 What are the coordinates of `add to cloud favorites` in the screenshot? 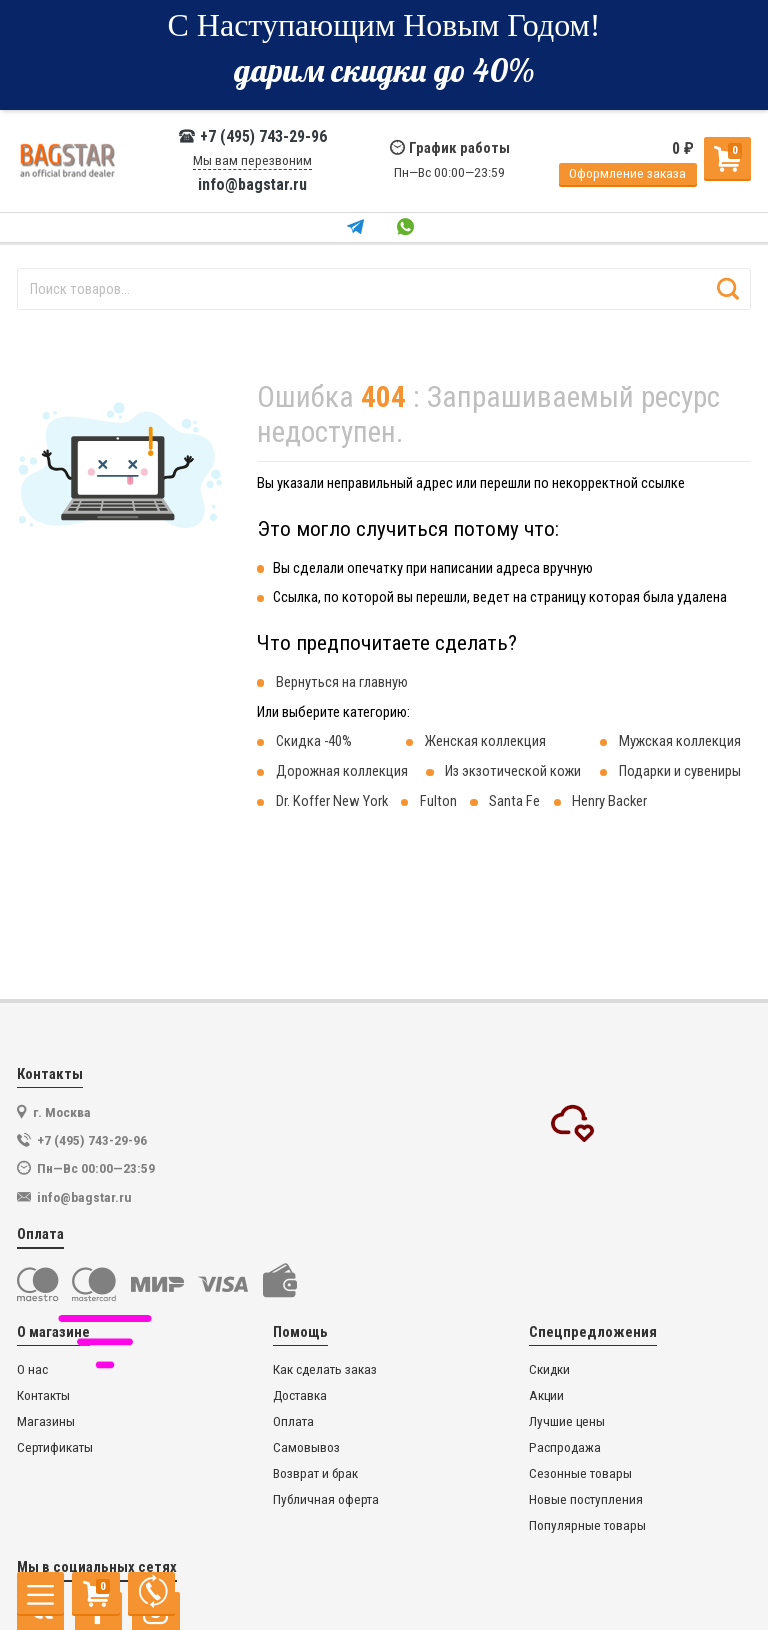 It's located at (572, 1120).